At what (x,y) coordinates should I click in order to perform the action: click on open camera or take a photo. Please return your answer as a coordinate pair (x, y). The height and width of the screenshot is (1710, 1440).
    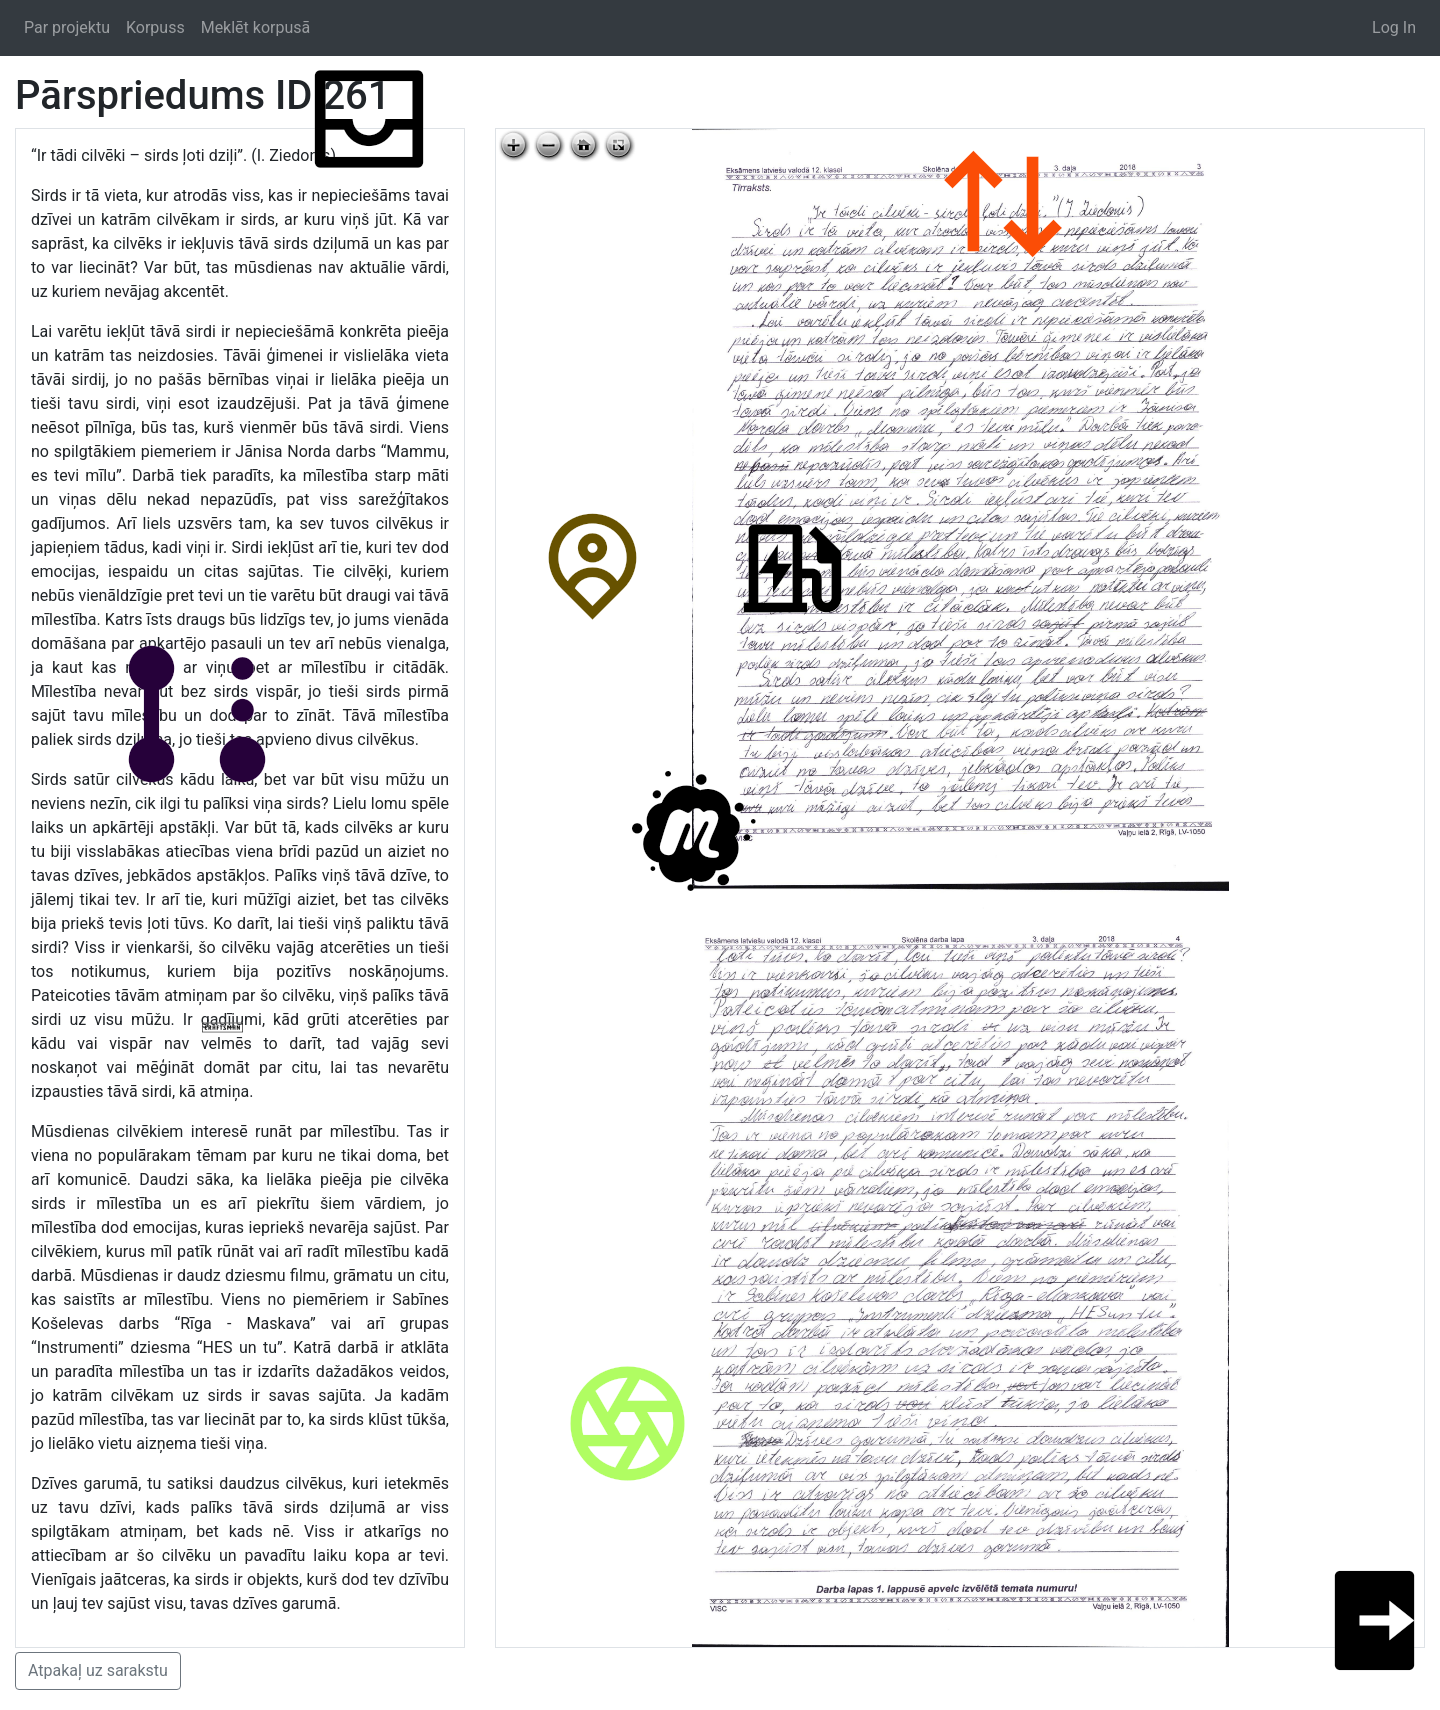
    Looking at the image, I should click on (627, 1423).